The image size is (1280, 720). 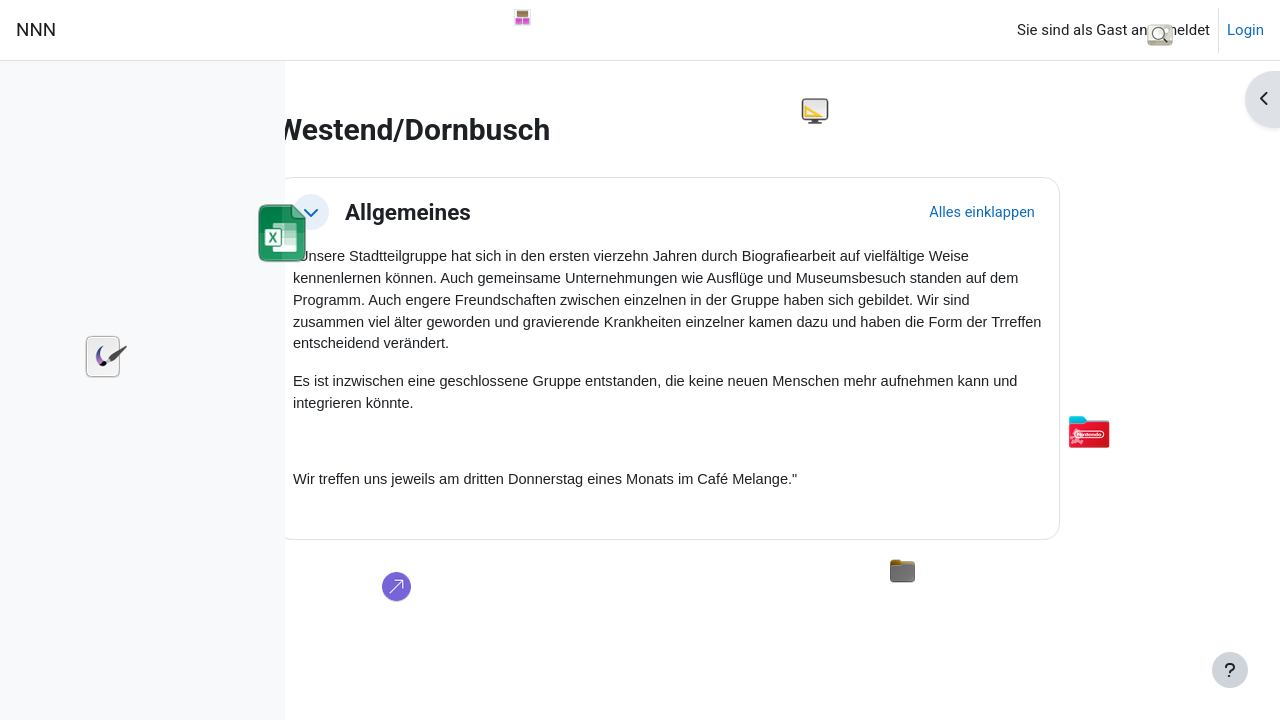 What do you see at coordinates (396, 586) in the screenshot?
I see `indicates a symbolic link or shortcut to another file` at bounding box center [396, 586].